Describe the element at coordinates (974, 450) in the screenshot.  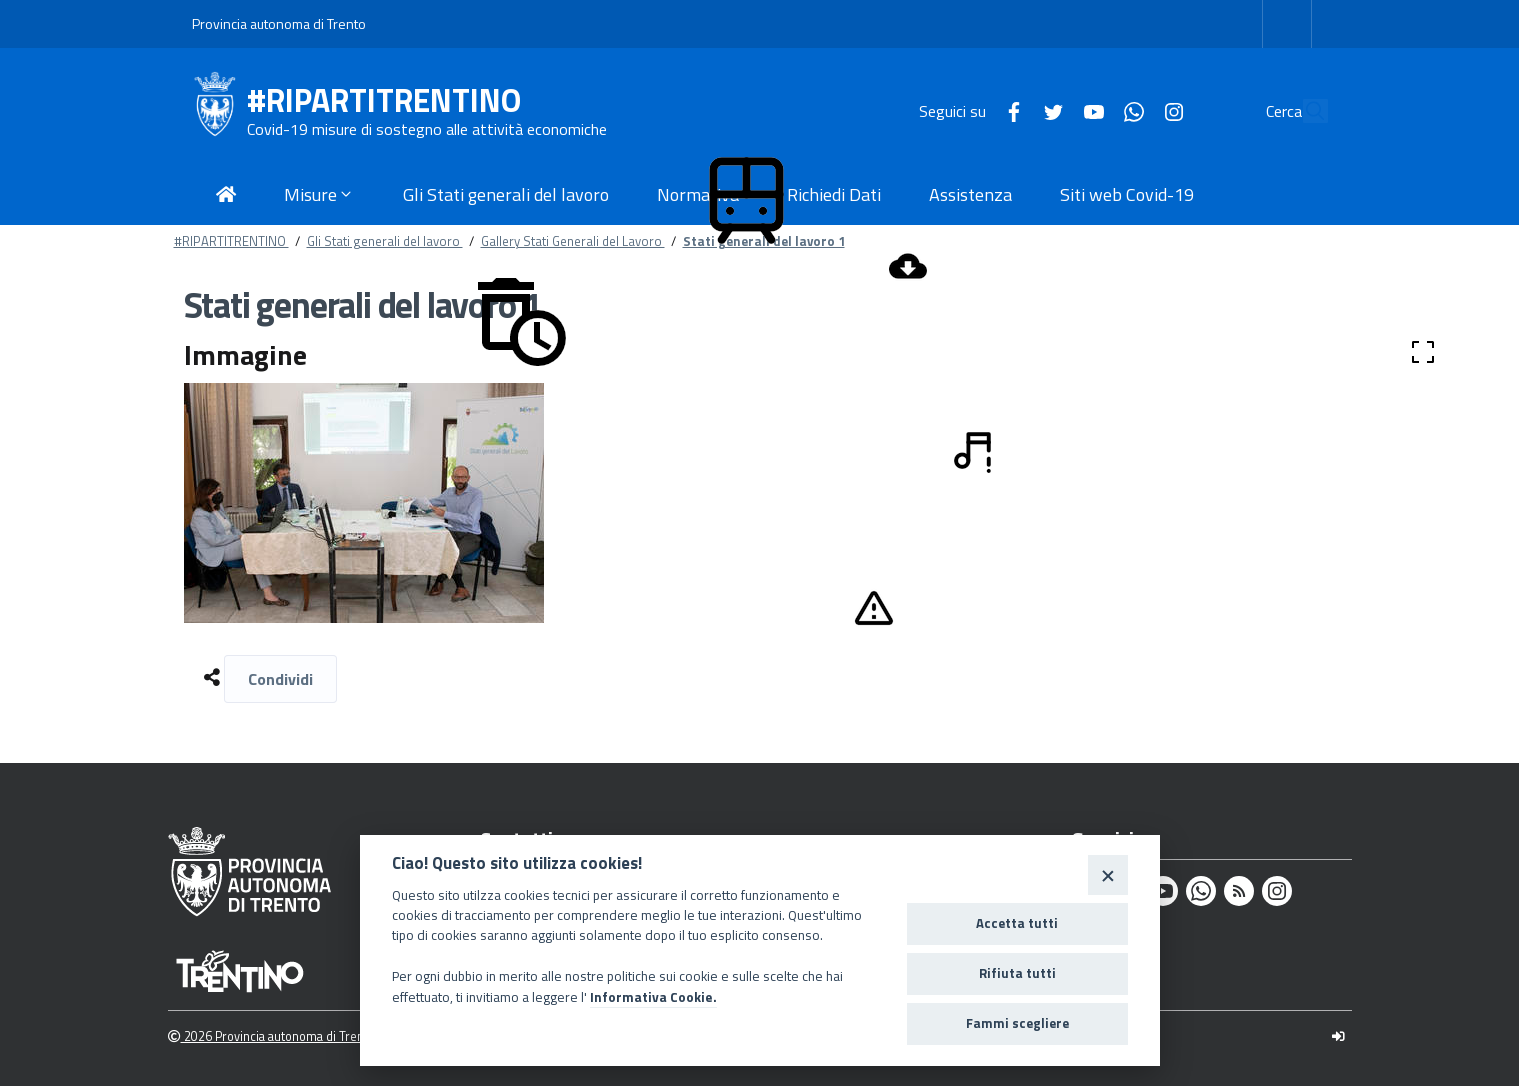
I see `music playback error or issue` at that location.